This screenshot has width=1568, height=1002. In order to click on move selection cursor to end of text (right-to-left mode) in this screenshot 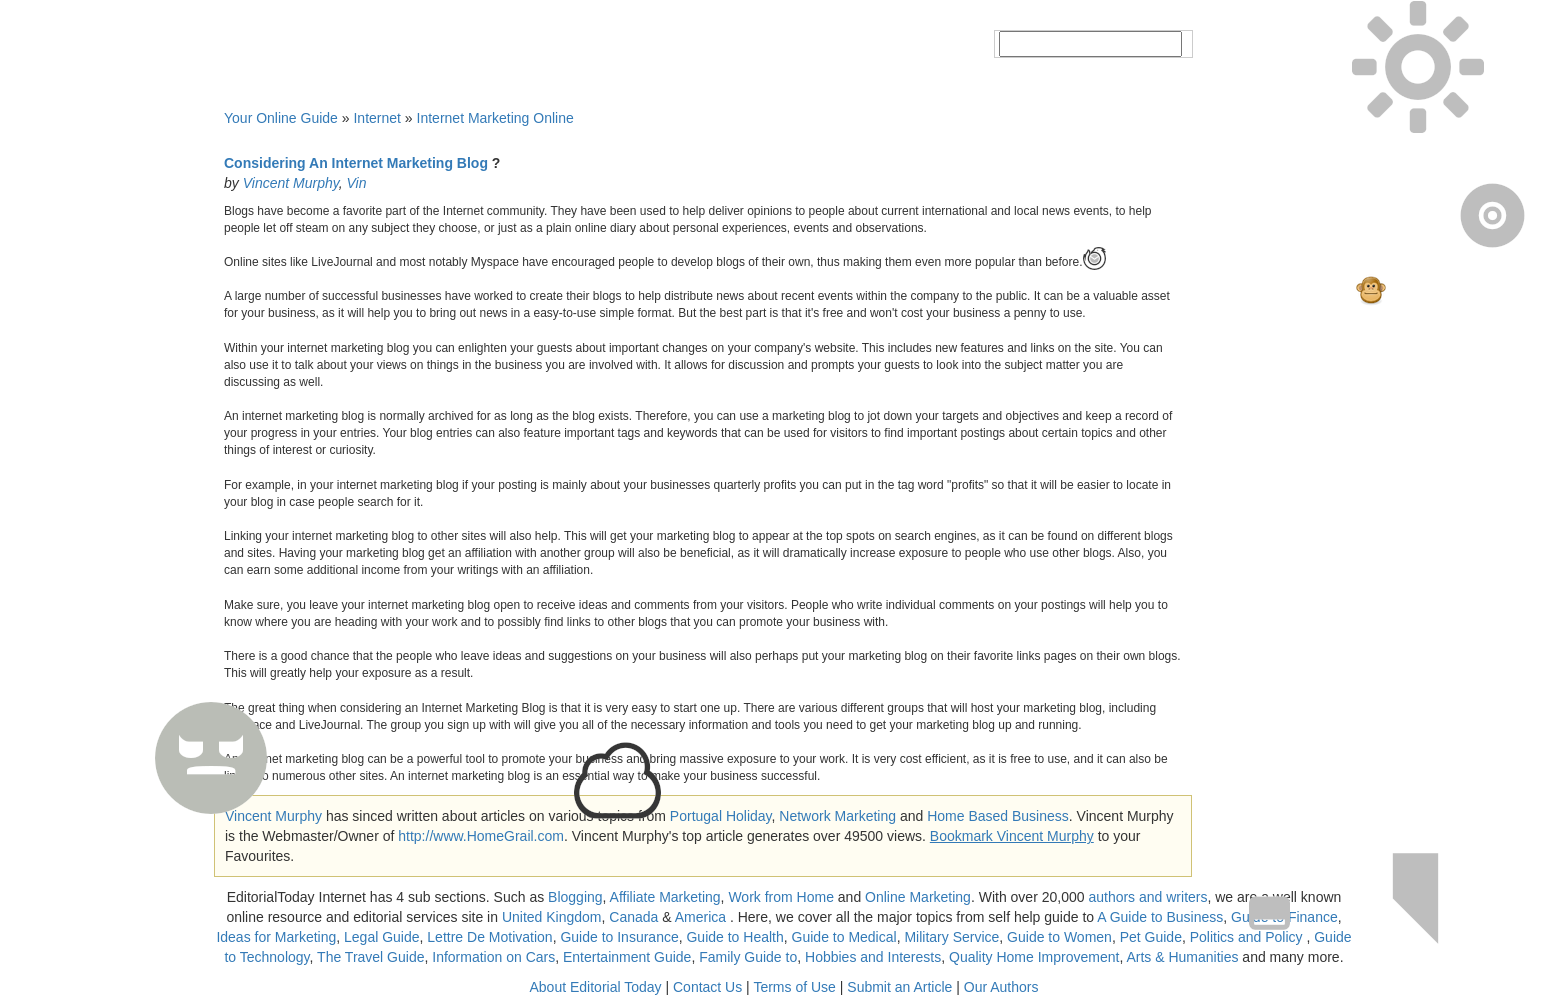, I will do `click(1415, 898)`.